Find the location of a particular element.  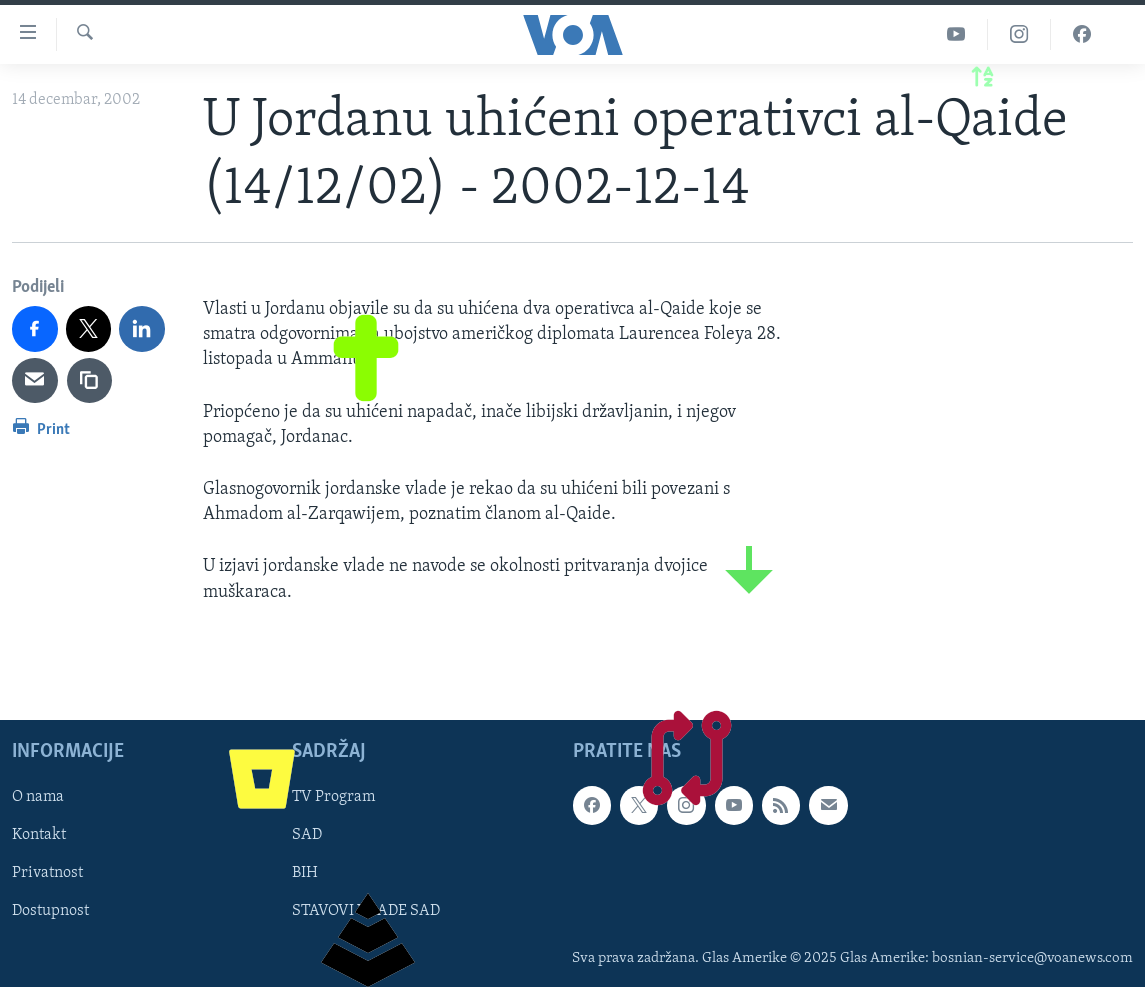

red app logo is located at coordinates (368, 940).